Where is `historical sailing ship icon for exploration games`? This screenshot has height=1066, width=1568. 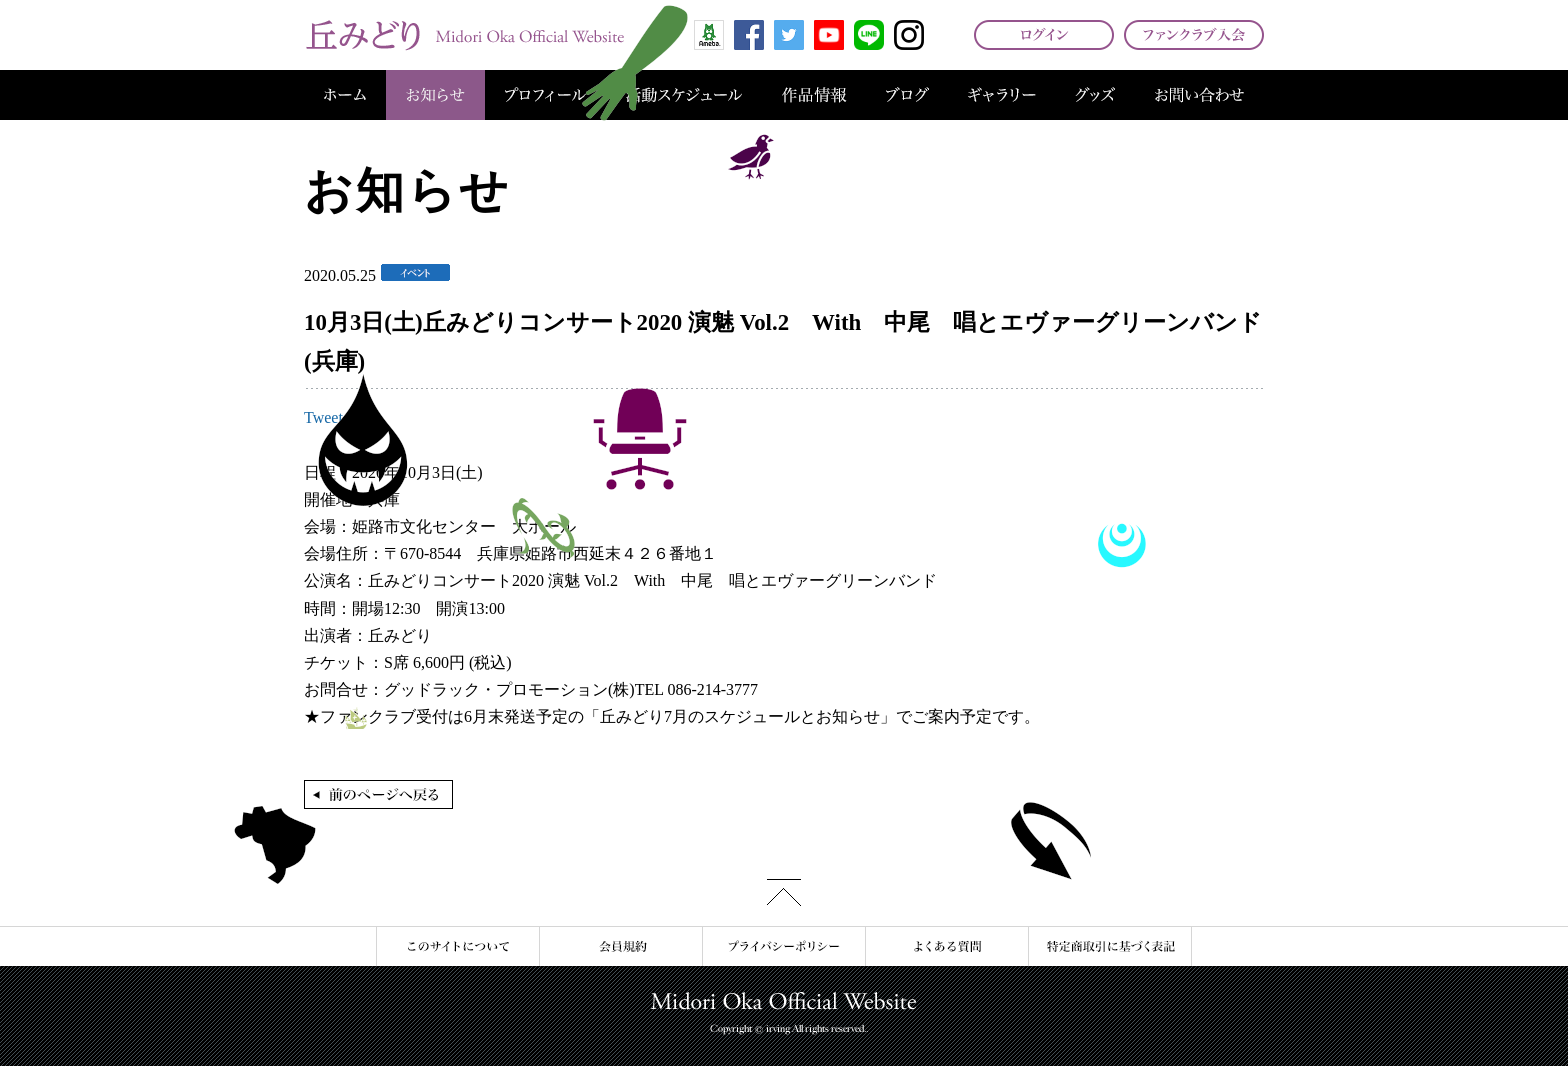
historical sailing ship icon for exploration games is located at coordinates (356, 718).